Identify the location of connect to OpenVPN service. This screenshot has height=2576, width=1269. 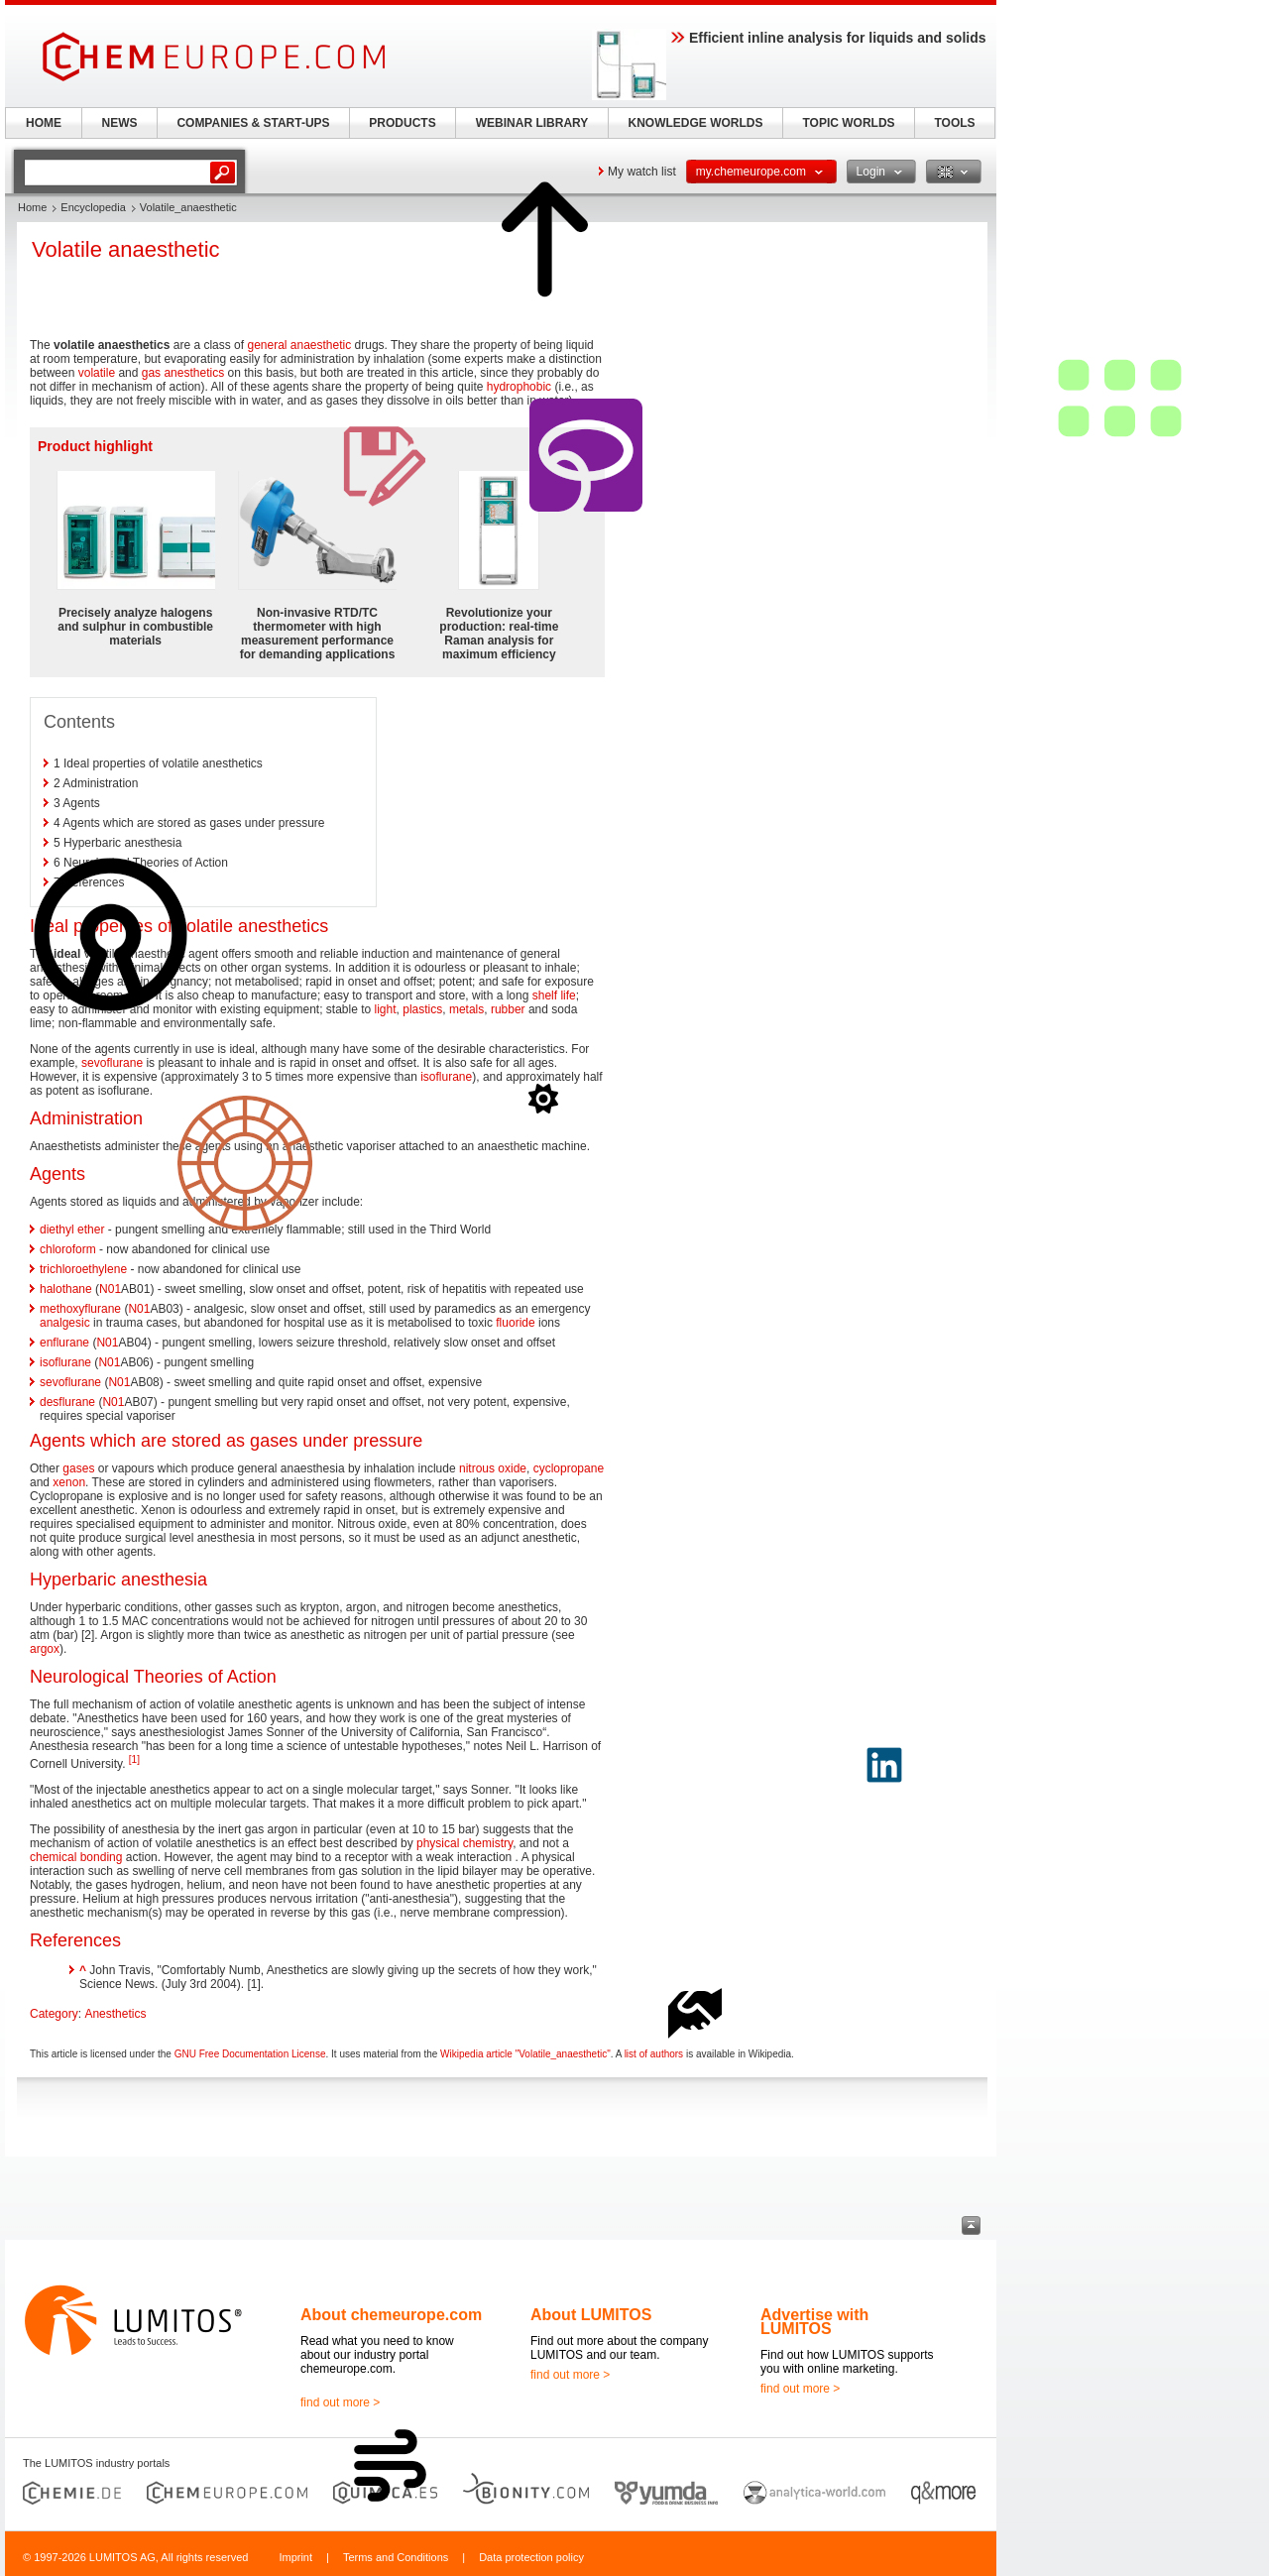
(110, 934).